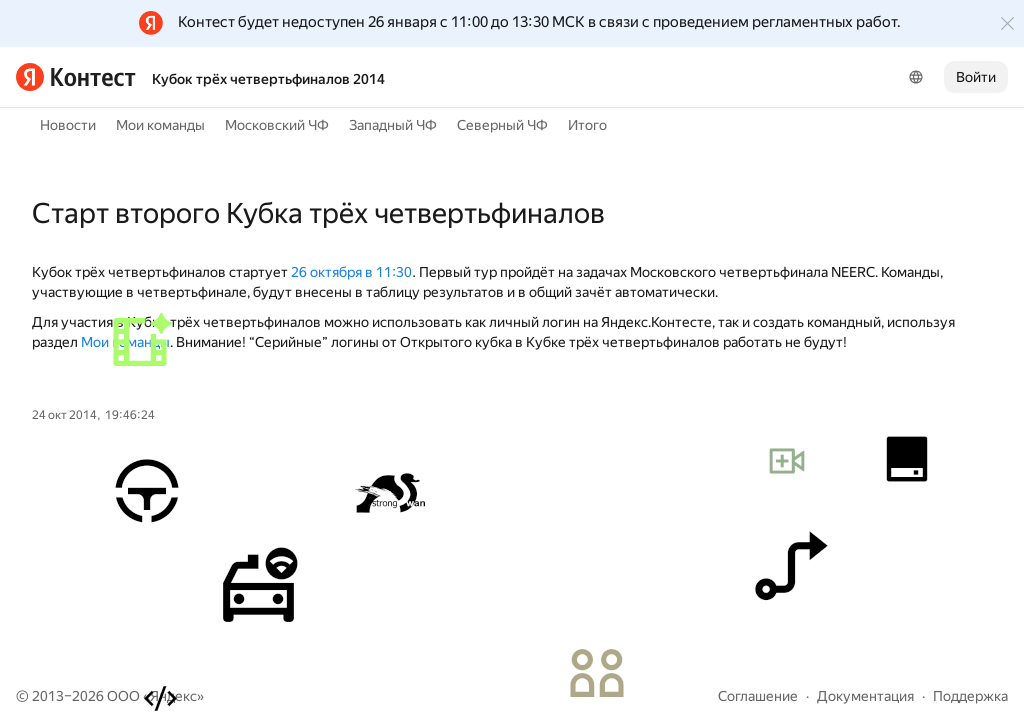 The width and height of the screenshot is (1024, 720). I want to click on strongSwan VPN client application, so click(390, 493).